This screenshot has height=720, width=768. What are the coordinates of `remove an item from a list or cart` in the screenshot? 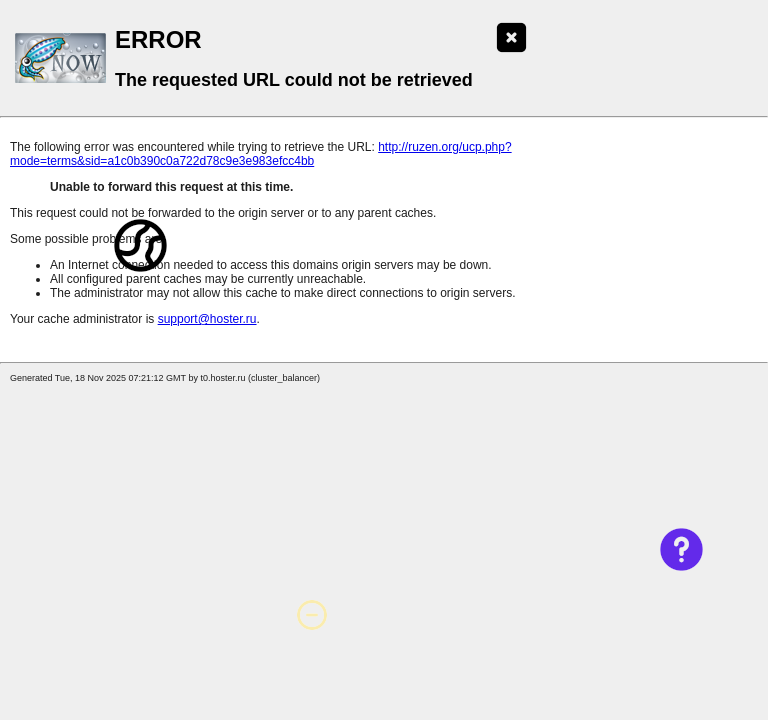 It's located at (312, 615).